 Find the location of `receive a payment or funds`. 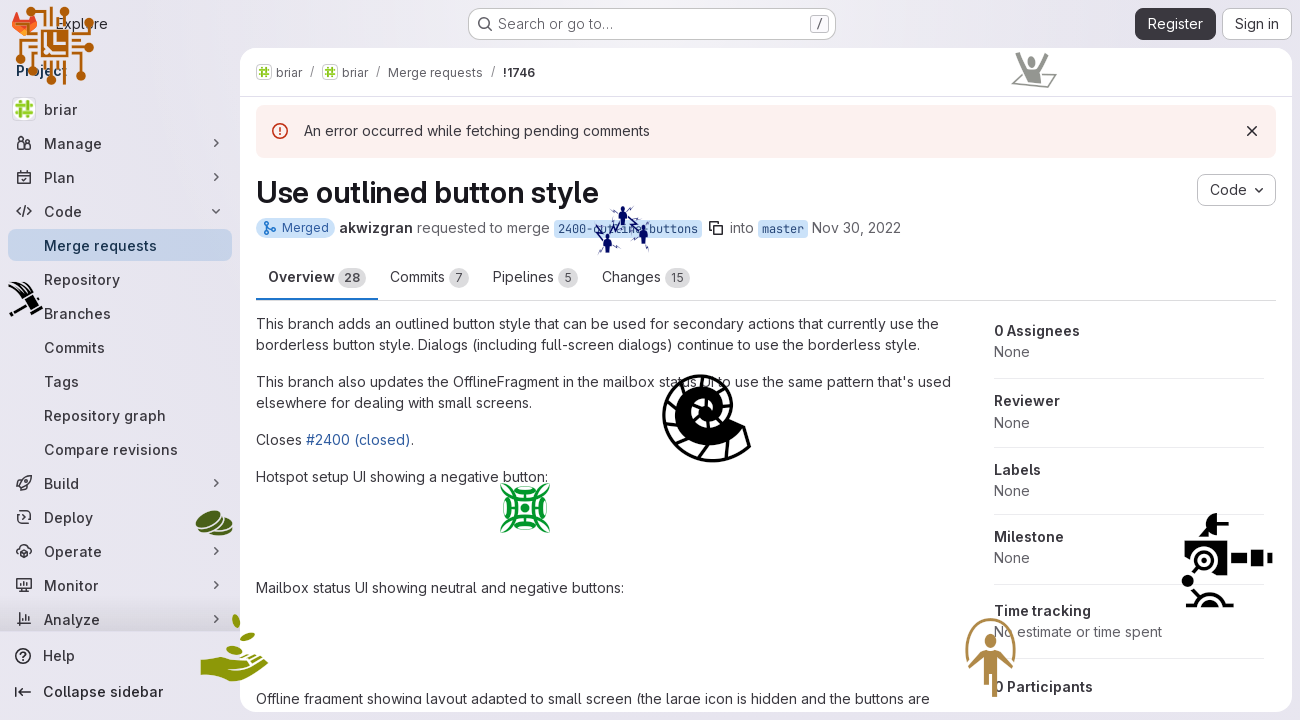

receive a payment or funds is located at coordinates (234, 647).